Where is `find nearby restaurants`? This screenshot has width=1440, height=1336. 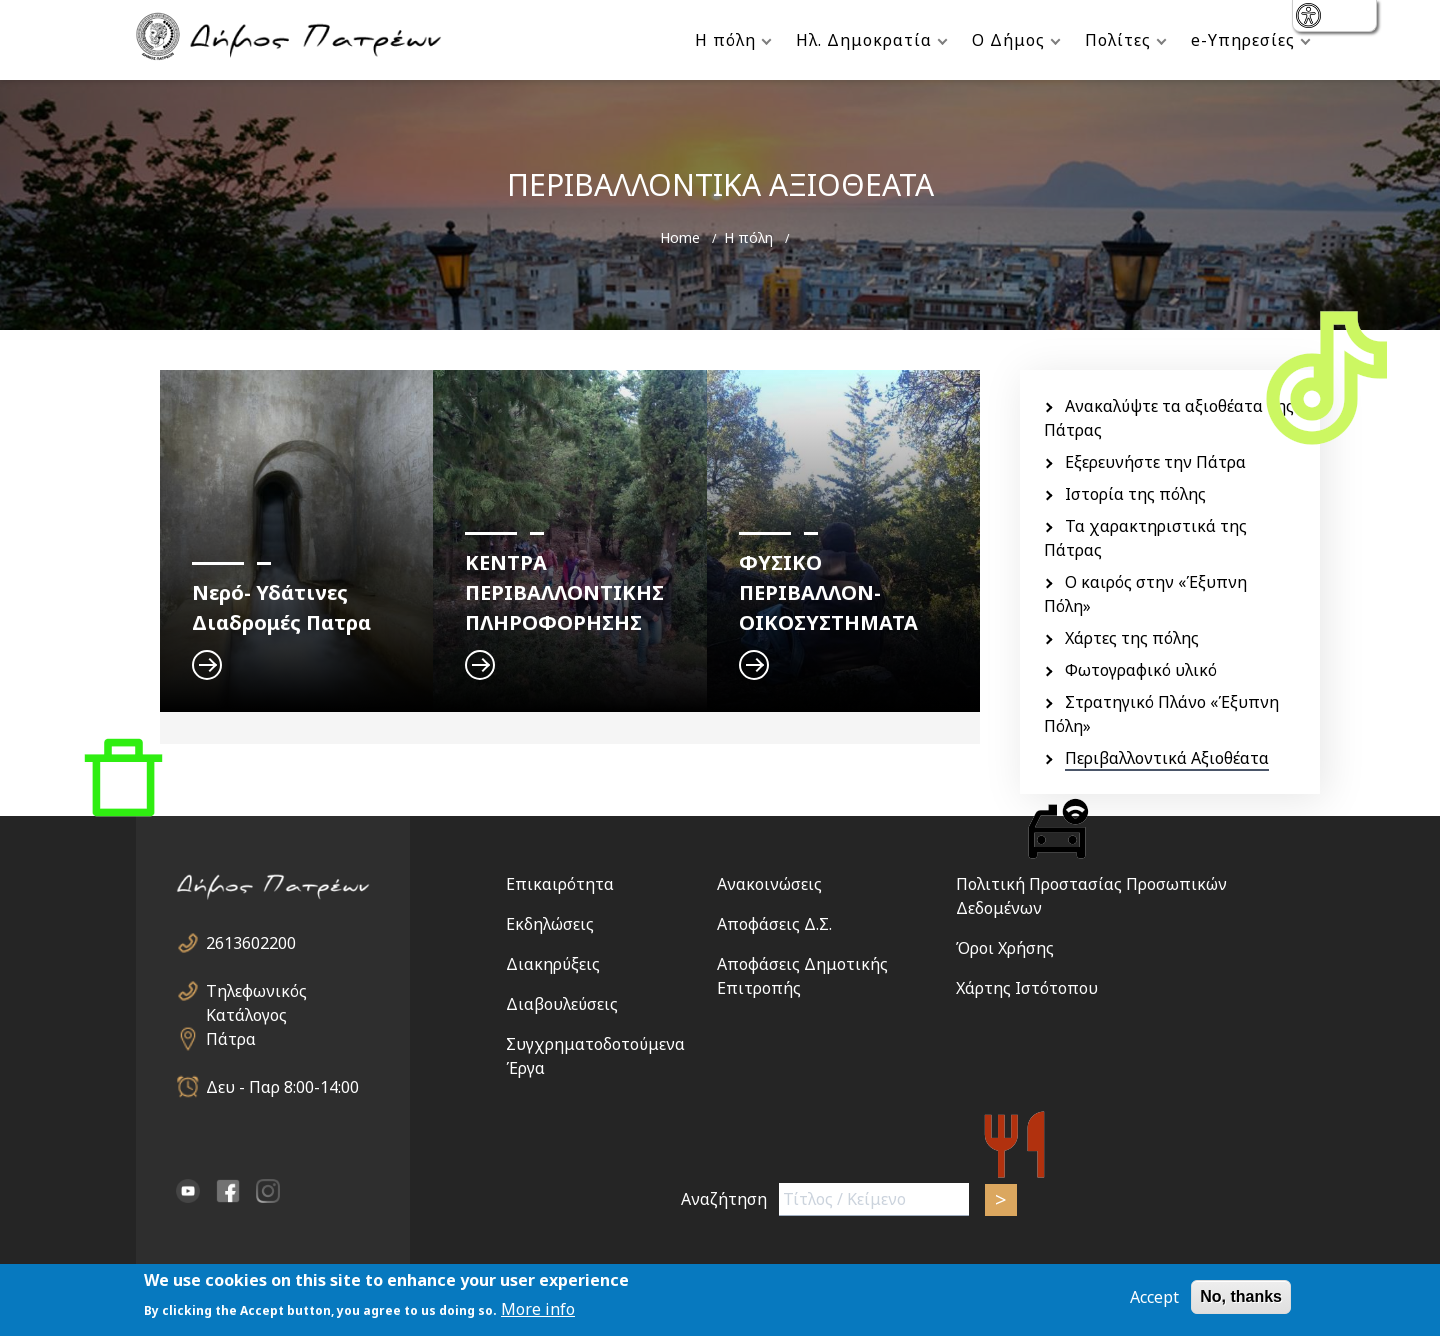 find nearby restaurants is located at coordinates (1014, 1144).